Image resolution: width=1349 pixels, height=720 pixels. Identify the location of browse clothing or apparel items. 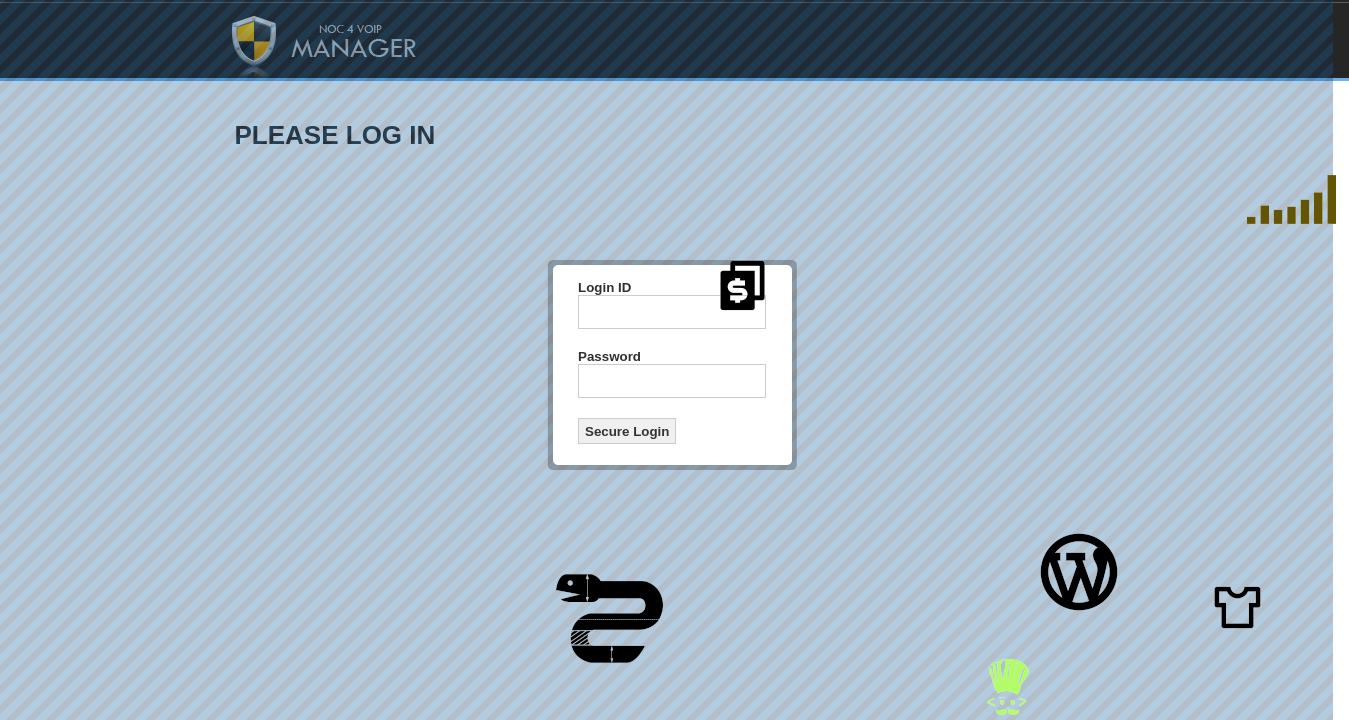
(1237, 607).